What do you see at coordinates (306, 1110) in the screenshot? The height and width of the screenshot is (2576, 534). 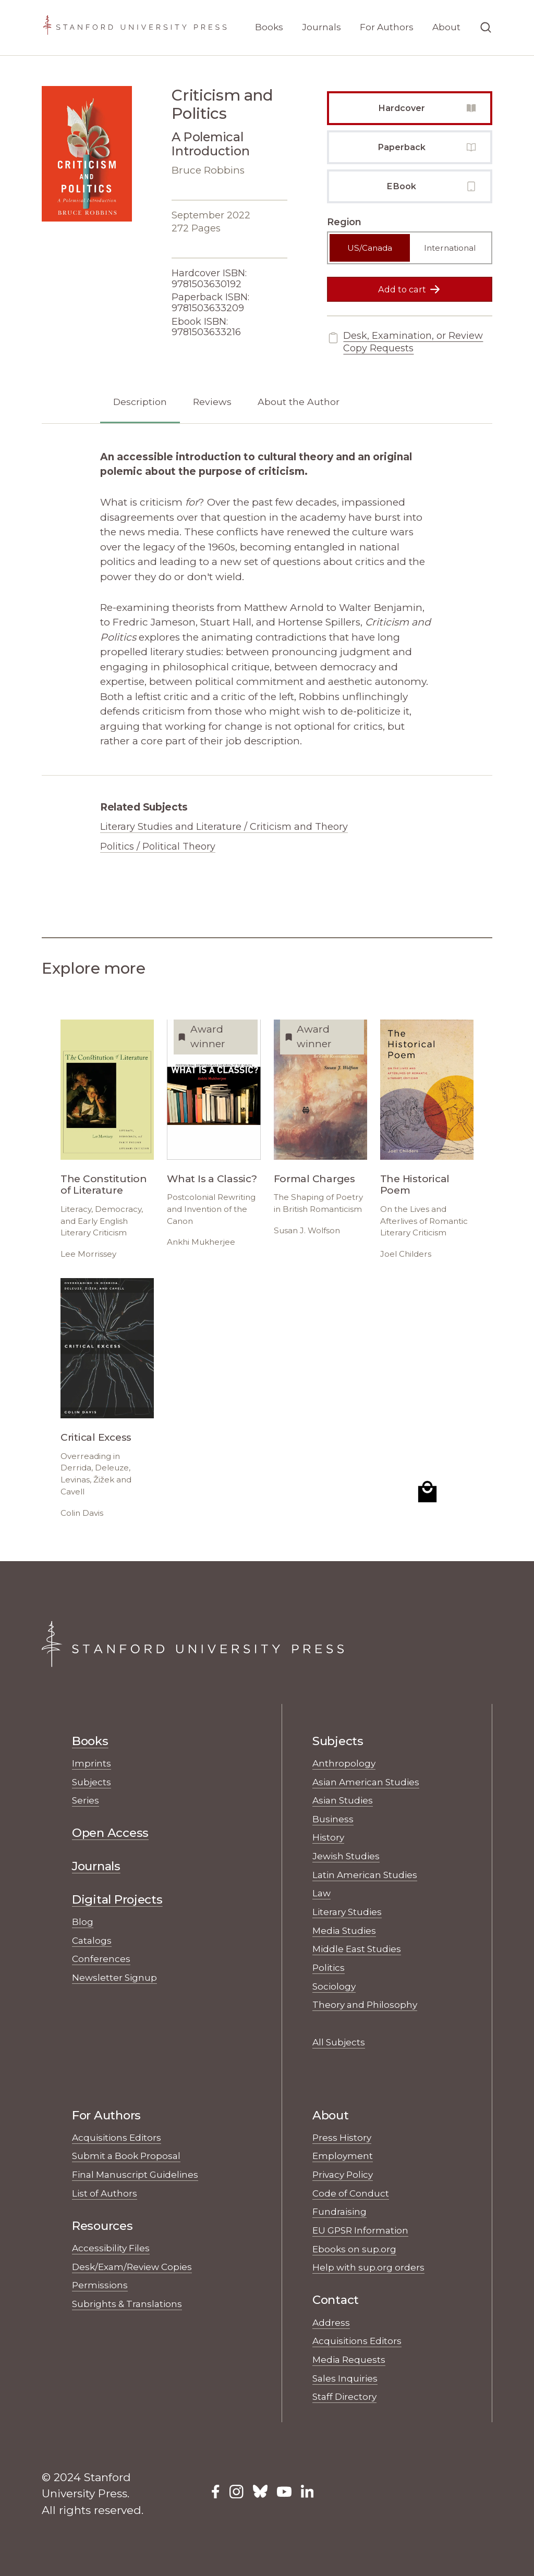 I see `access property boundary settings` at bounding box center [306, 1110].